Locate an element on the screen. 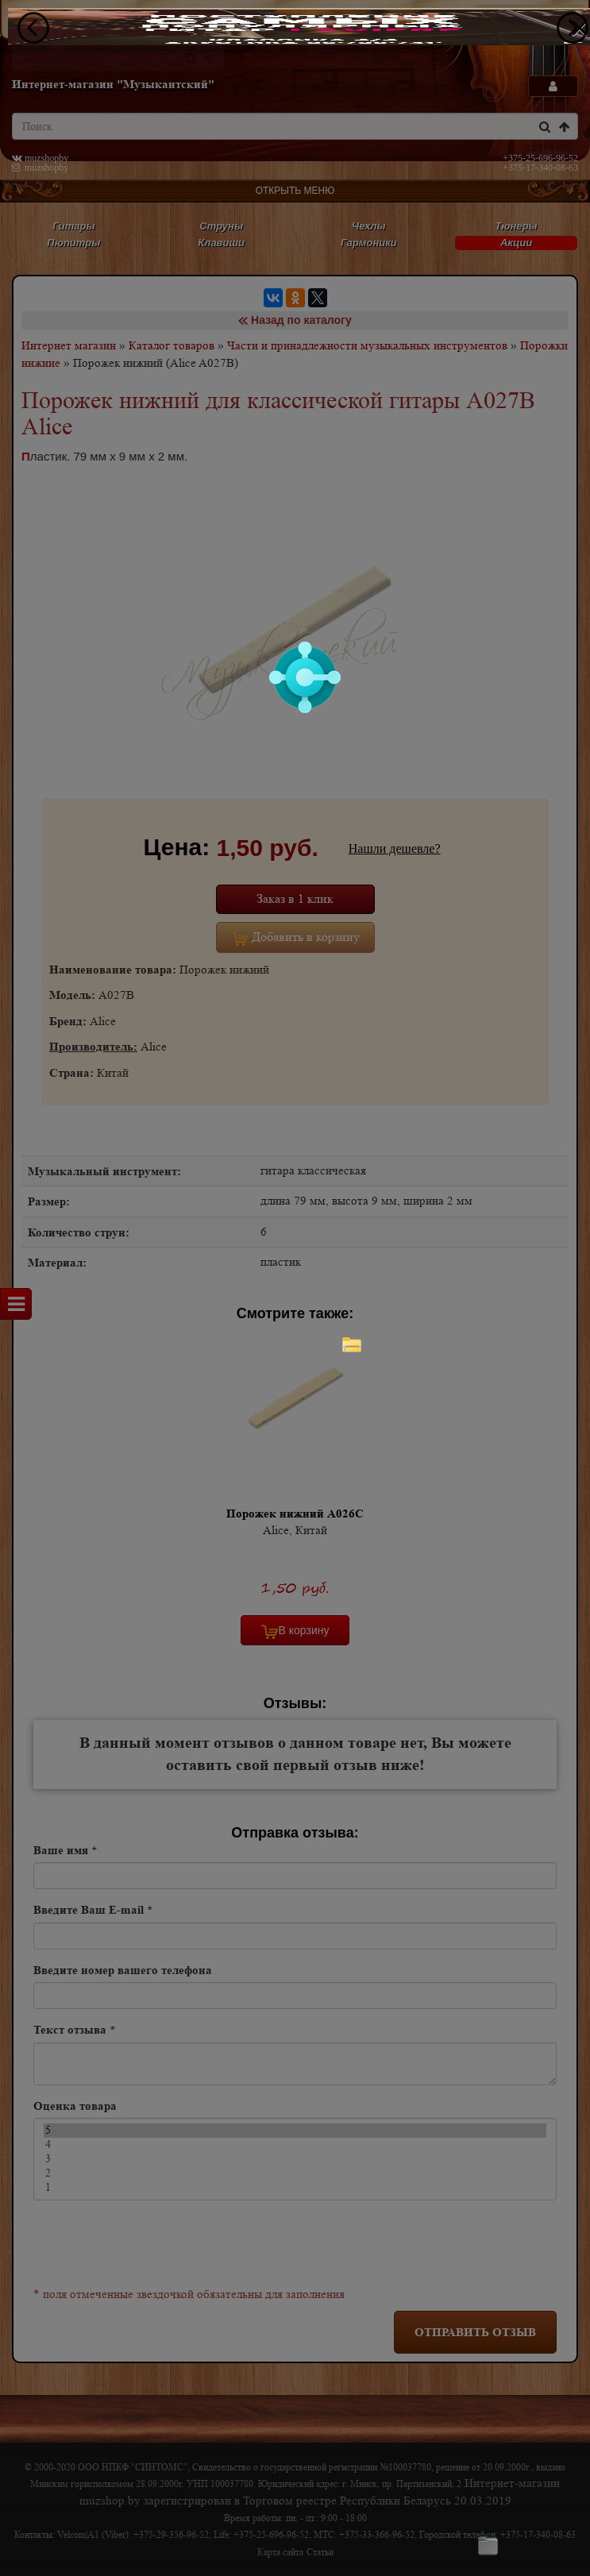 Image resolution: width=590 pixels, height=2576 pixels. open a compressed zip folder is located at coordinates (352, 1345).